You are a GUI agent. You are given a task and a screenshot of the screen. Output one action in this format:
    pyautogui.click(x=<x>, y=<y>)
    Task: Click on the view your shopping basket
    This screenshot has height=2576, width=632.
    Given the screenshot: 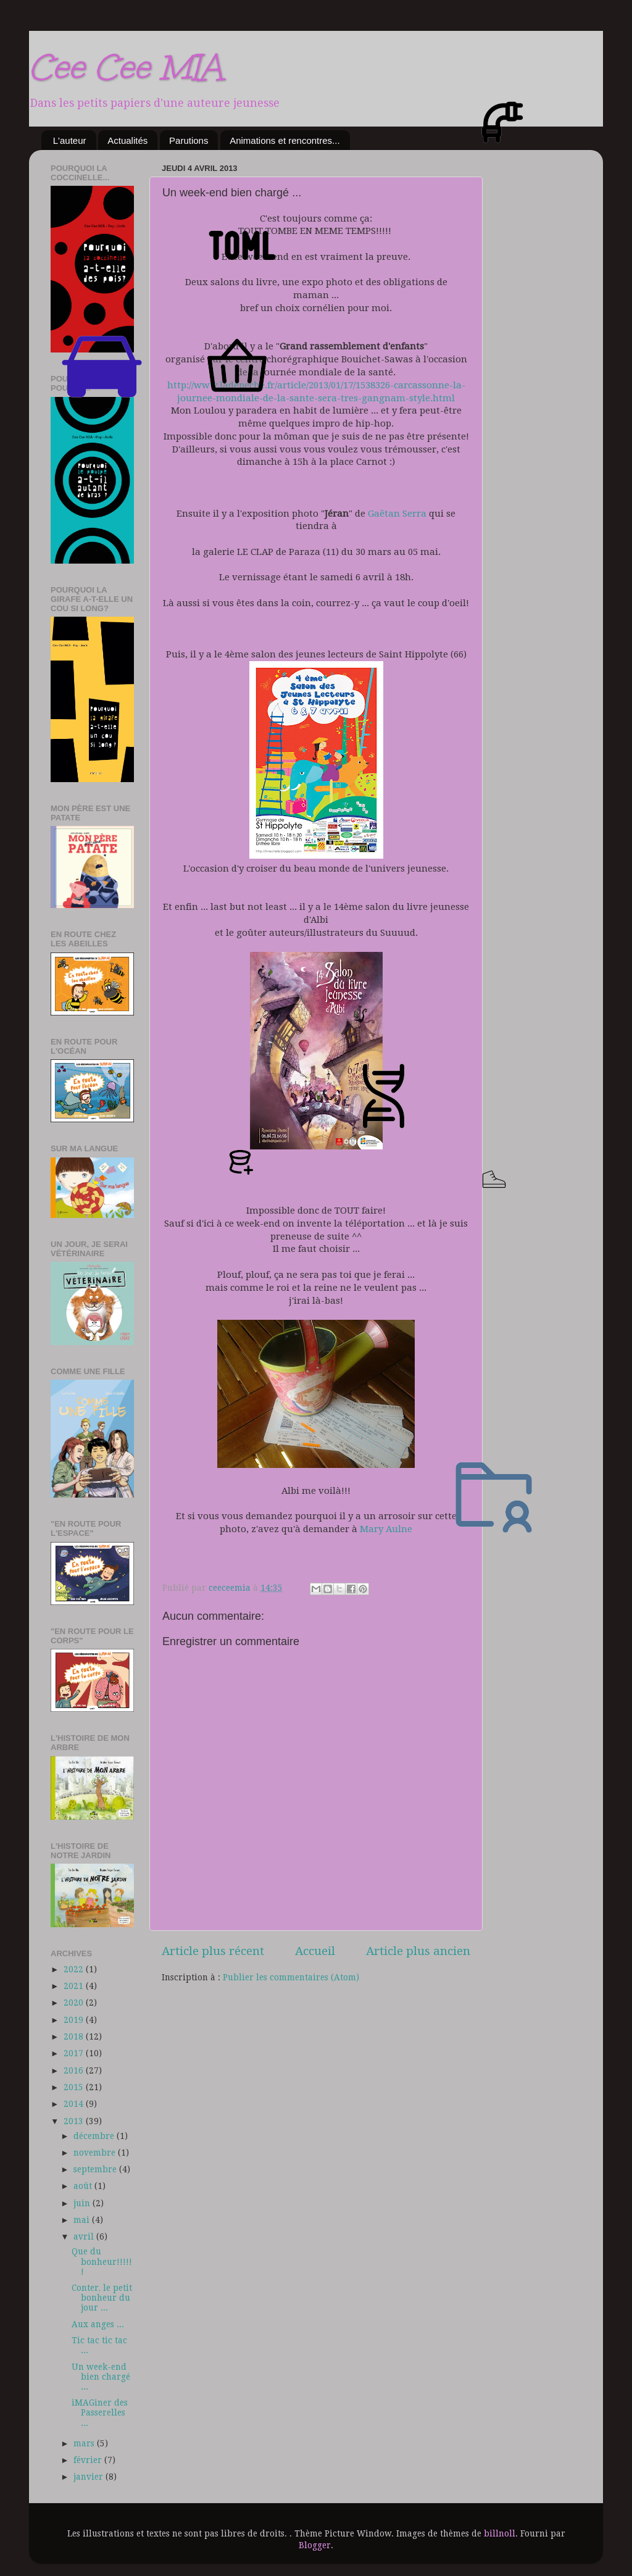 What is the action you would take?
    pyautogui.click(x=237, y=369)
    